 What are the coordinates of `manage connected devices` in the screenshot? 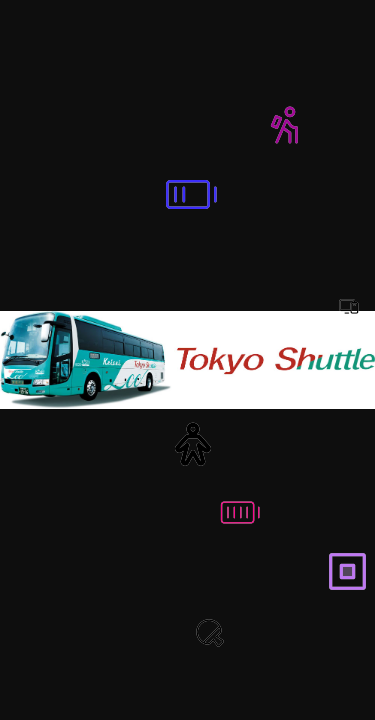 It's located at (348, 306).